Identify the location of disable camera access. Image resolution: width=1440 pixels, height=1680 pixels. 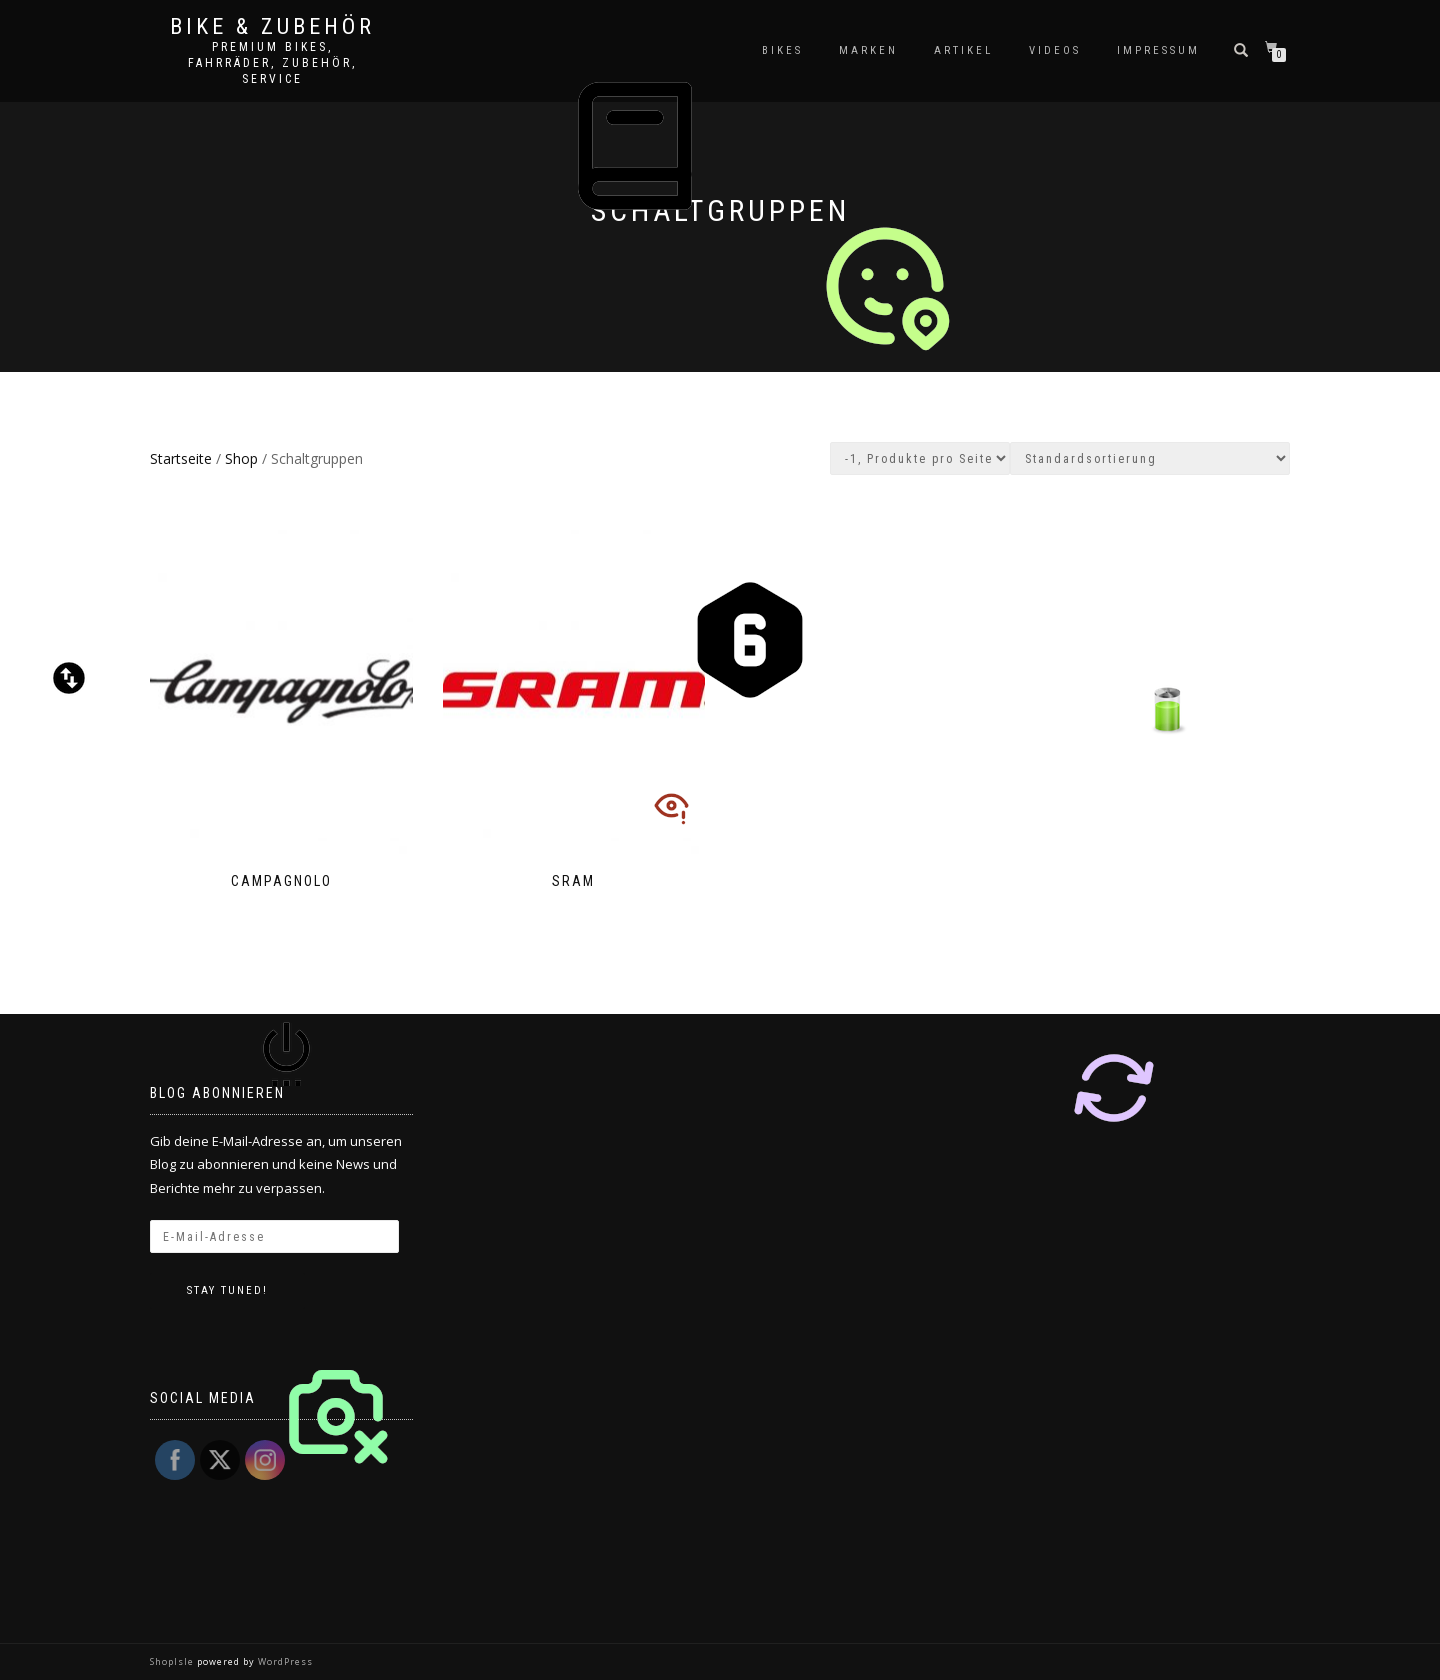
(336, 1412).